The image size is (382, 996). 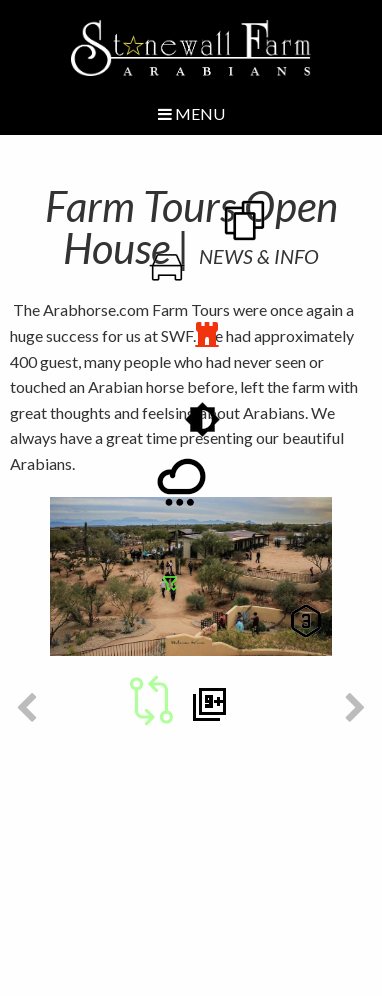 I want to click on adjust screen brightness, so click(x=202, y=419).